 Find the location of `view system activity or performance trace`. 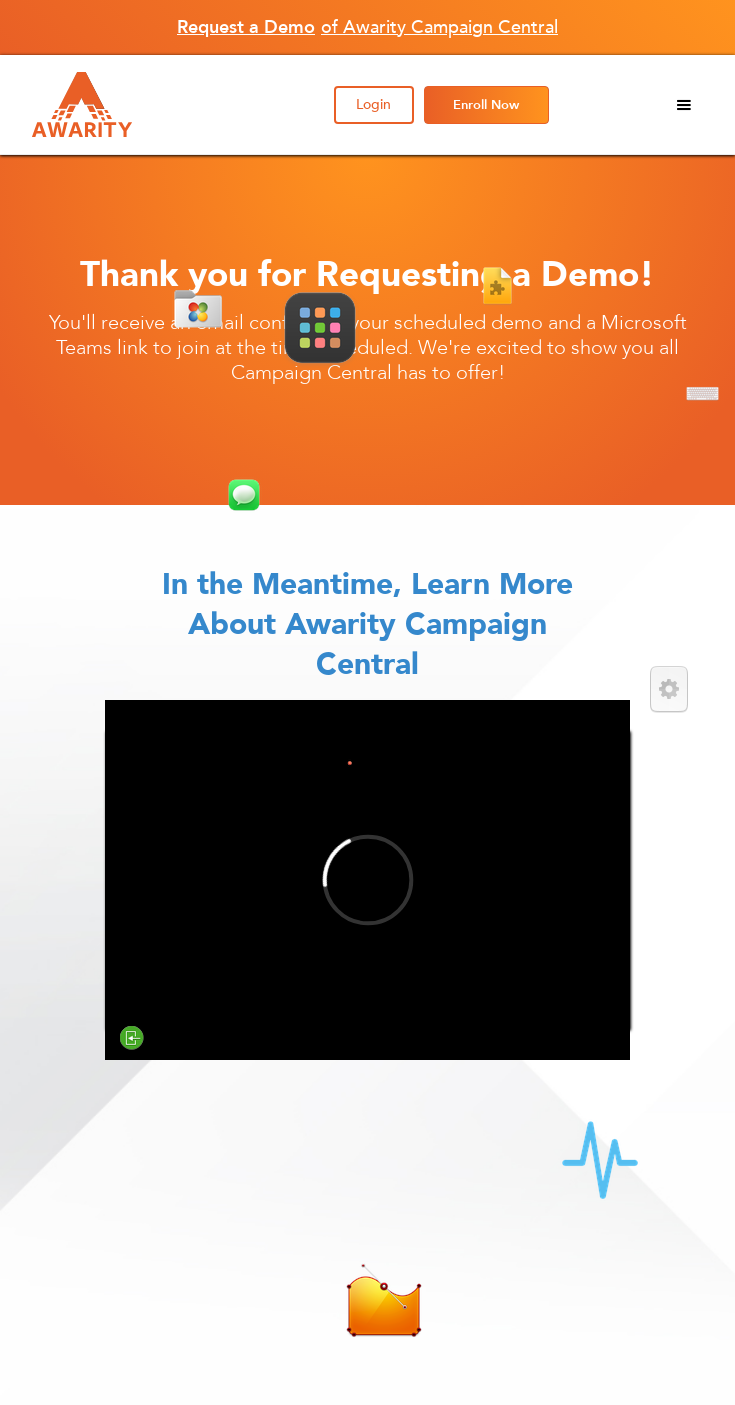

view system activity or performance trace is located at coordinates (600, 1158).